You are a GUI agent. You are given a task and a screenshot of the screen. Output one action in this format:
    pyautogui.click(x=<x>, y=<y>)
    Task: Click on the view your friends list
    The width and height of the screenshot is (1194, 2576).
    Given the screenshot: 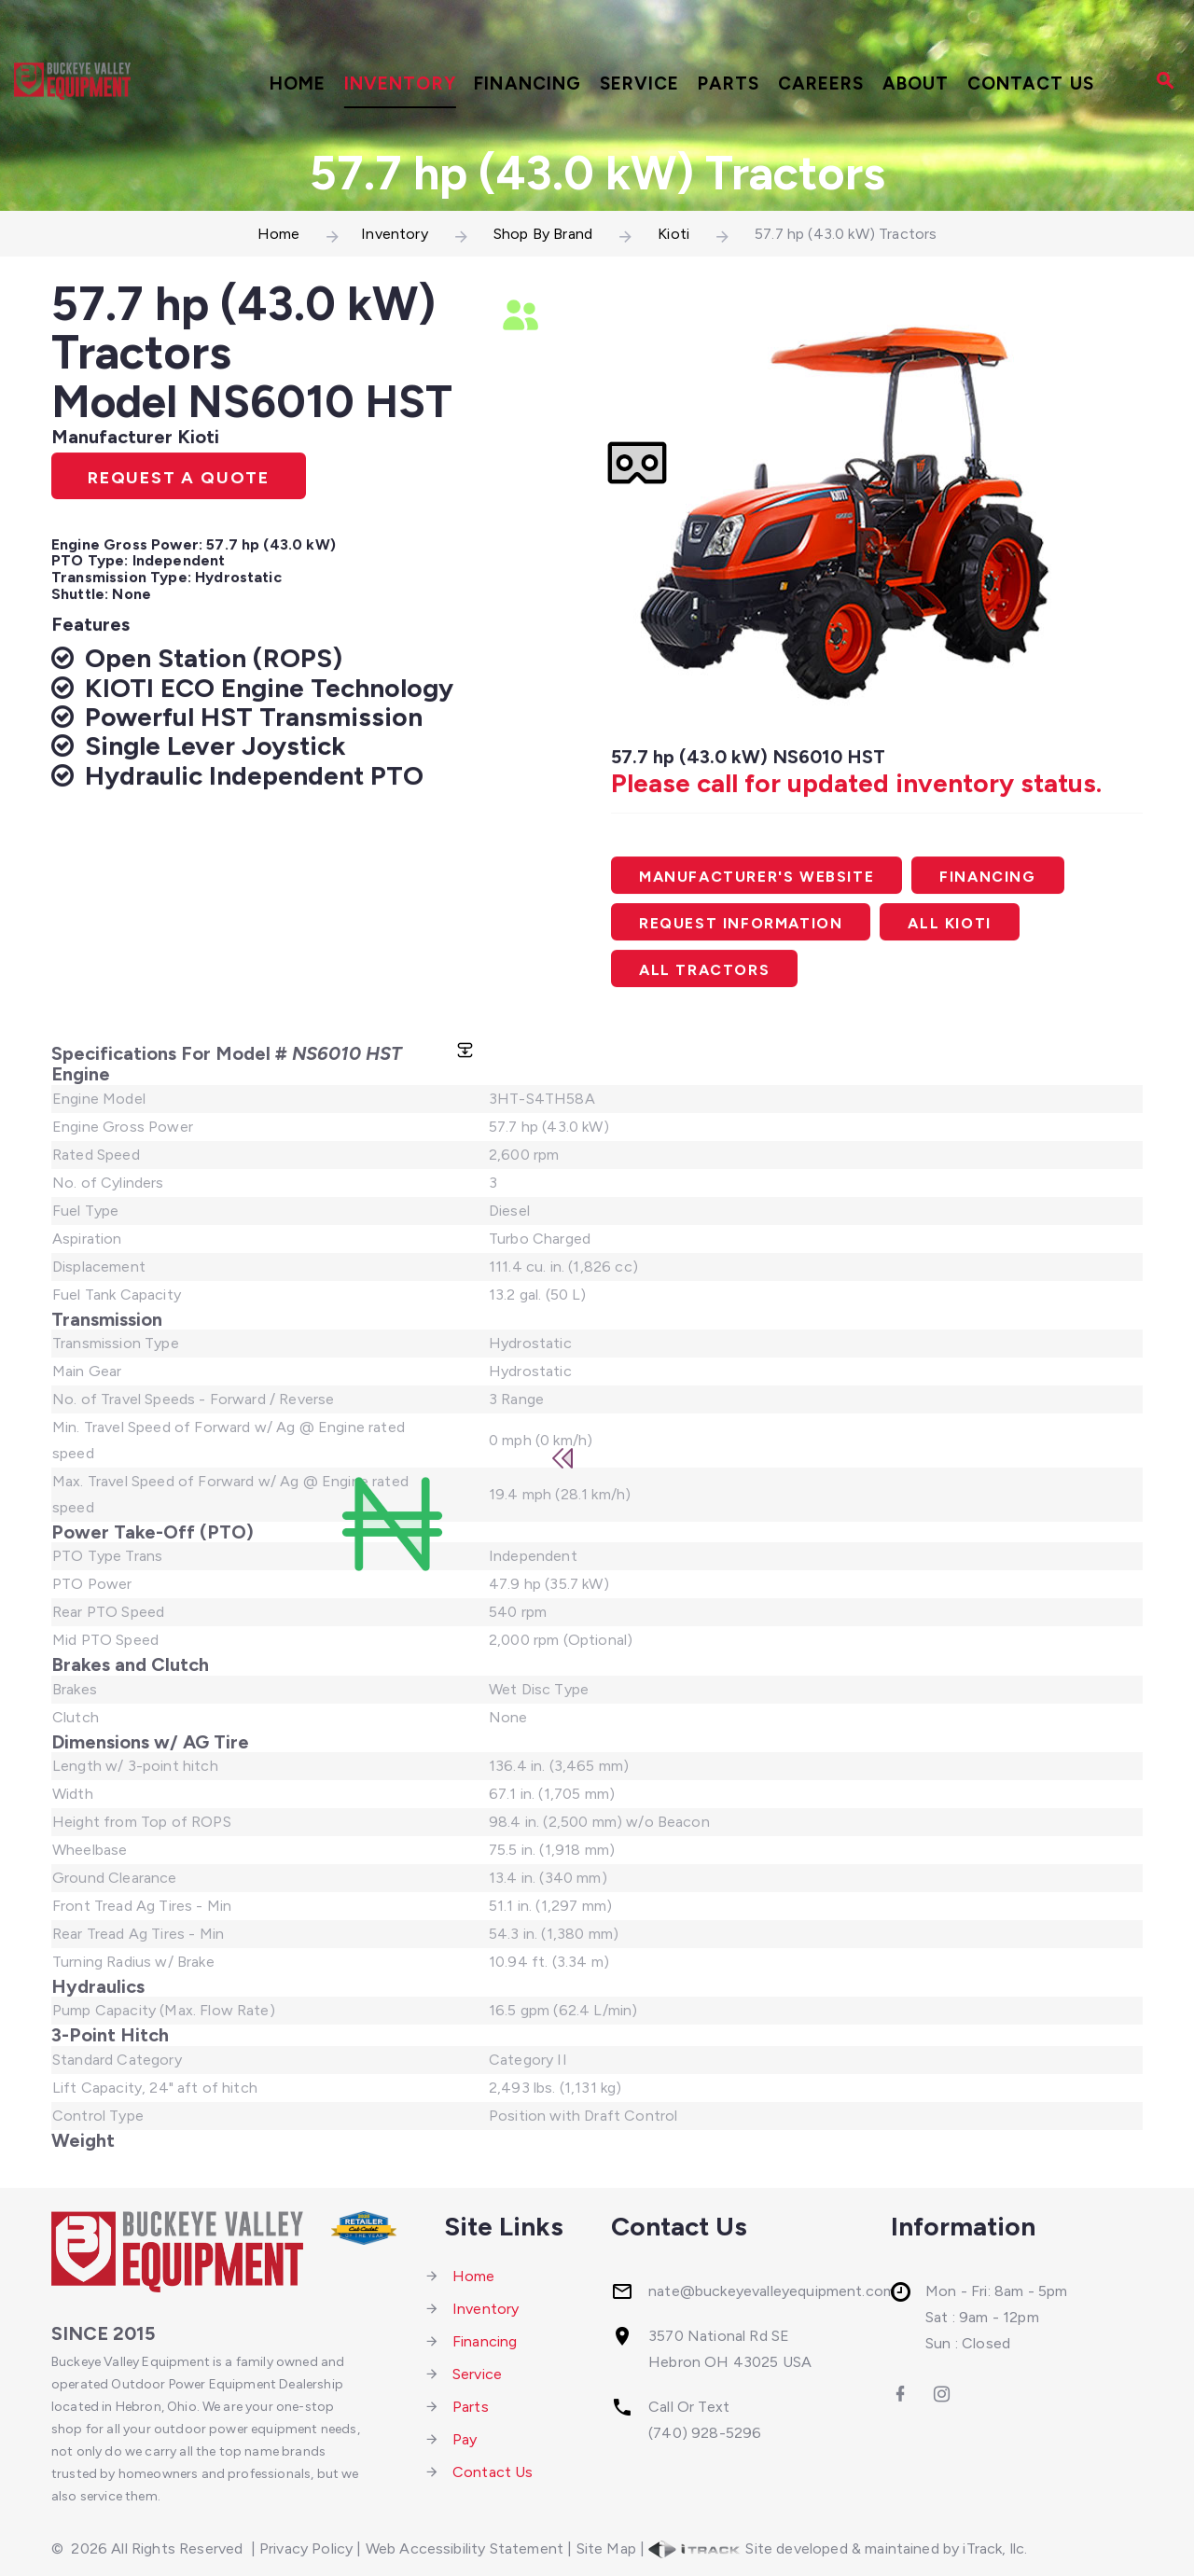 What is the action you would take?
    pyautogui.click(x=521, y=314)
    